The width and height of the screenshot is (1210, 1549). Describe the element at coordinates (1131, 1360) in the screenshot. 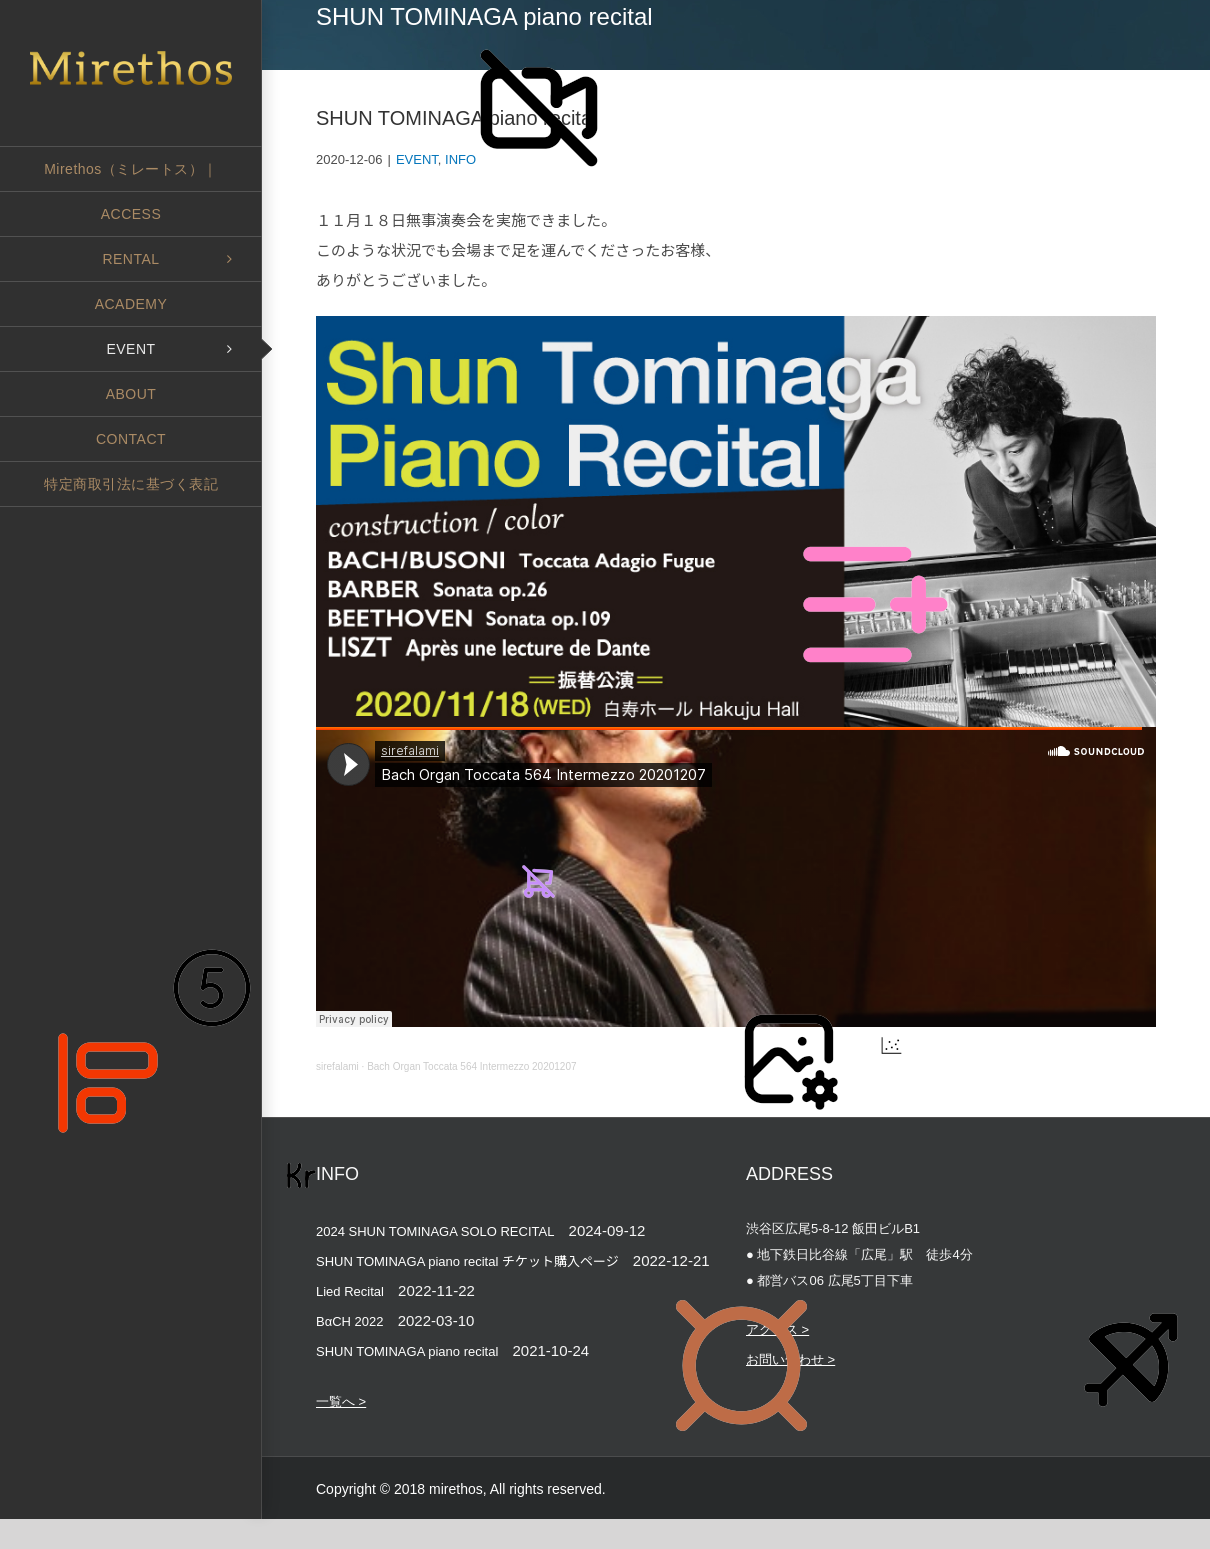

I see `archery or bow-and-arrow feature` at that location.